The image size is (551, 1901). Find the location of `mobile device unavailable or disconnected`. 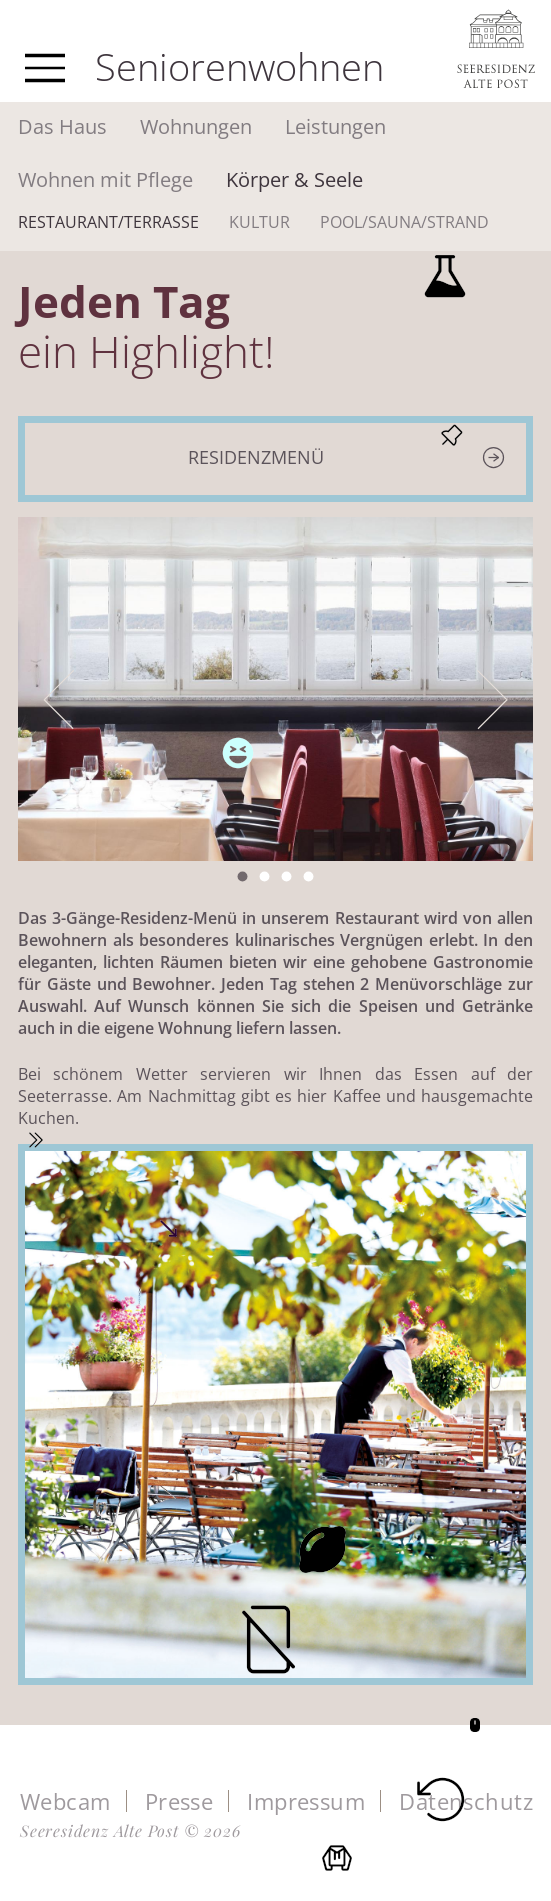

mobile device unavailable or disconnected is located at coordinates (268, 1639).